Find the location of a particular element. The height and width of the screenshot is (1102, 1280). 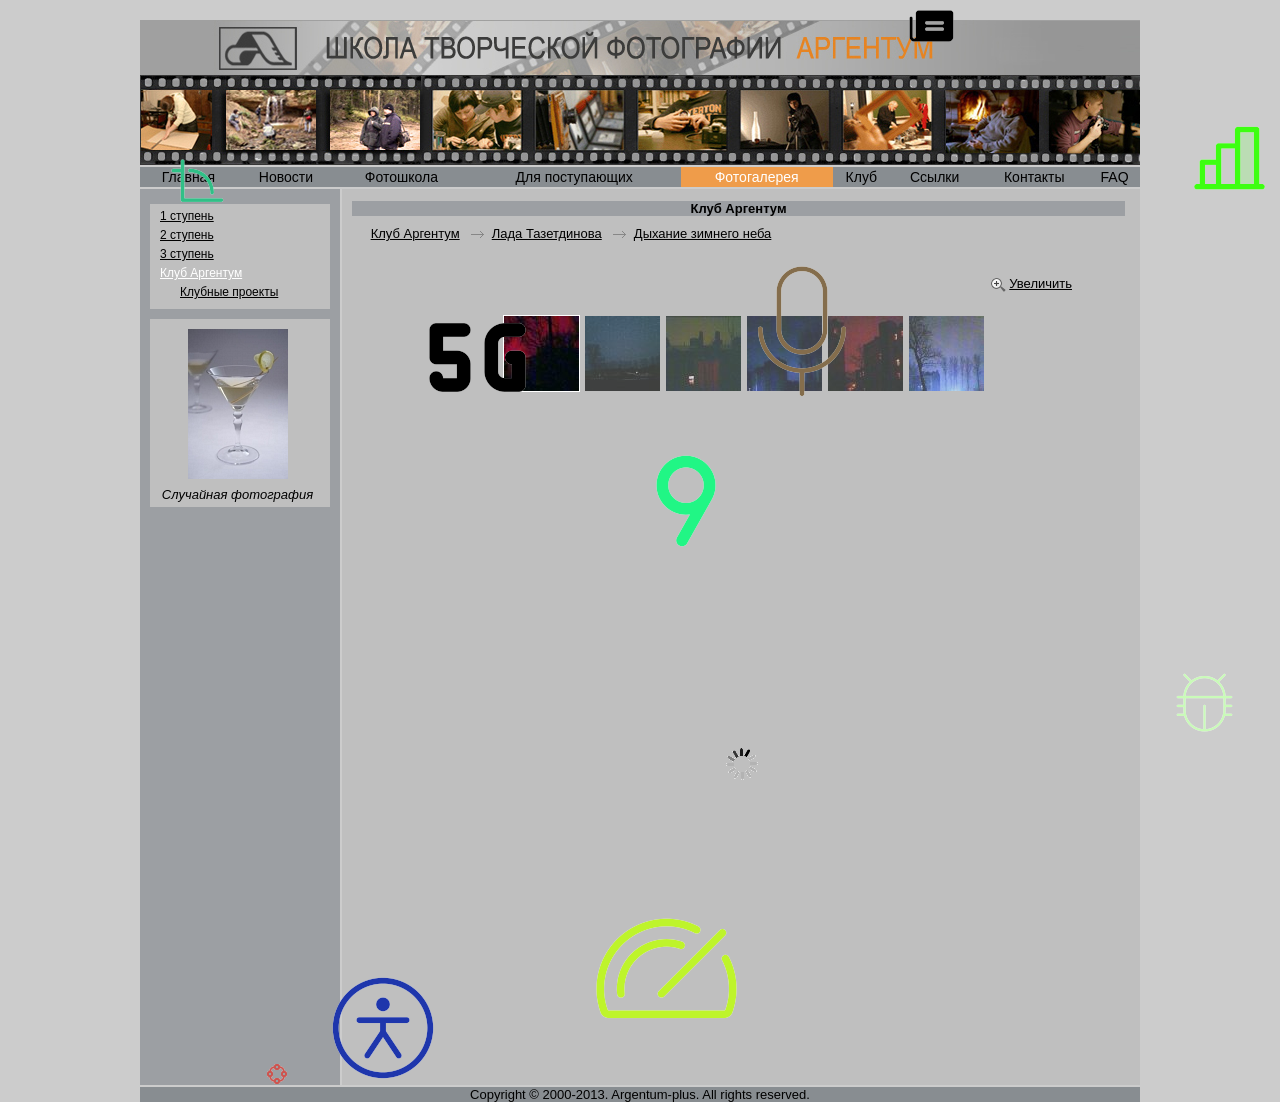

view news or articles is located at coordinates (933, 26).